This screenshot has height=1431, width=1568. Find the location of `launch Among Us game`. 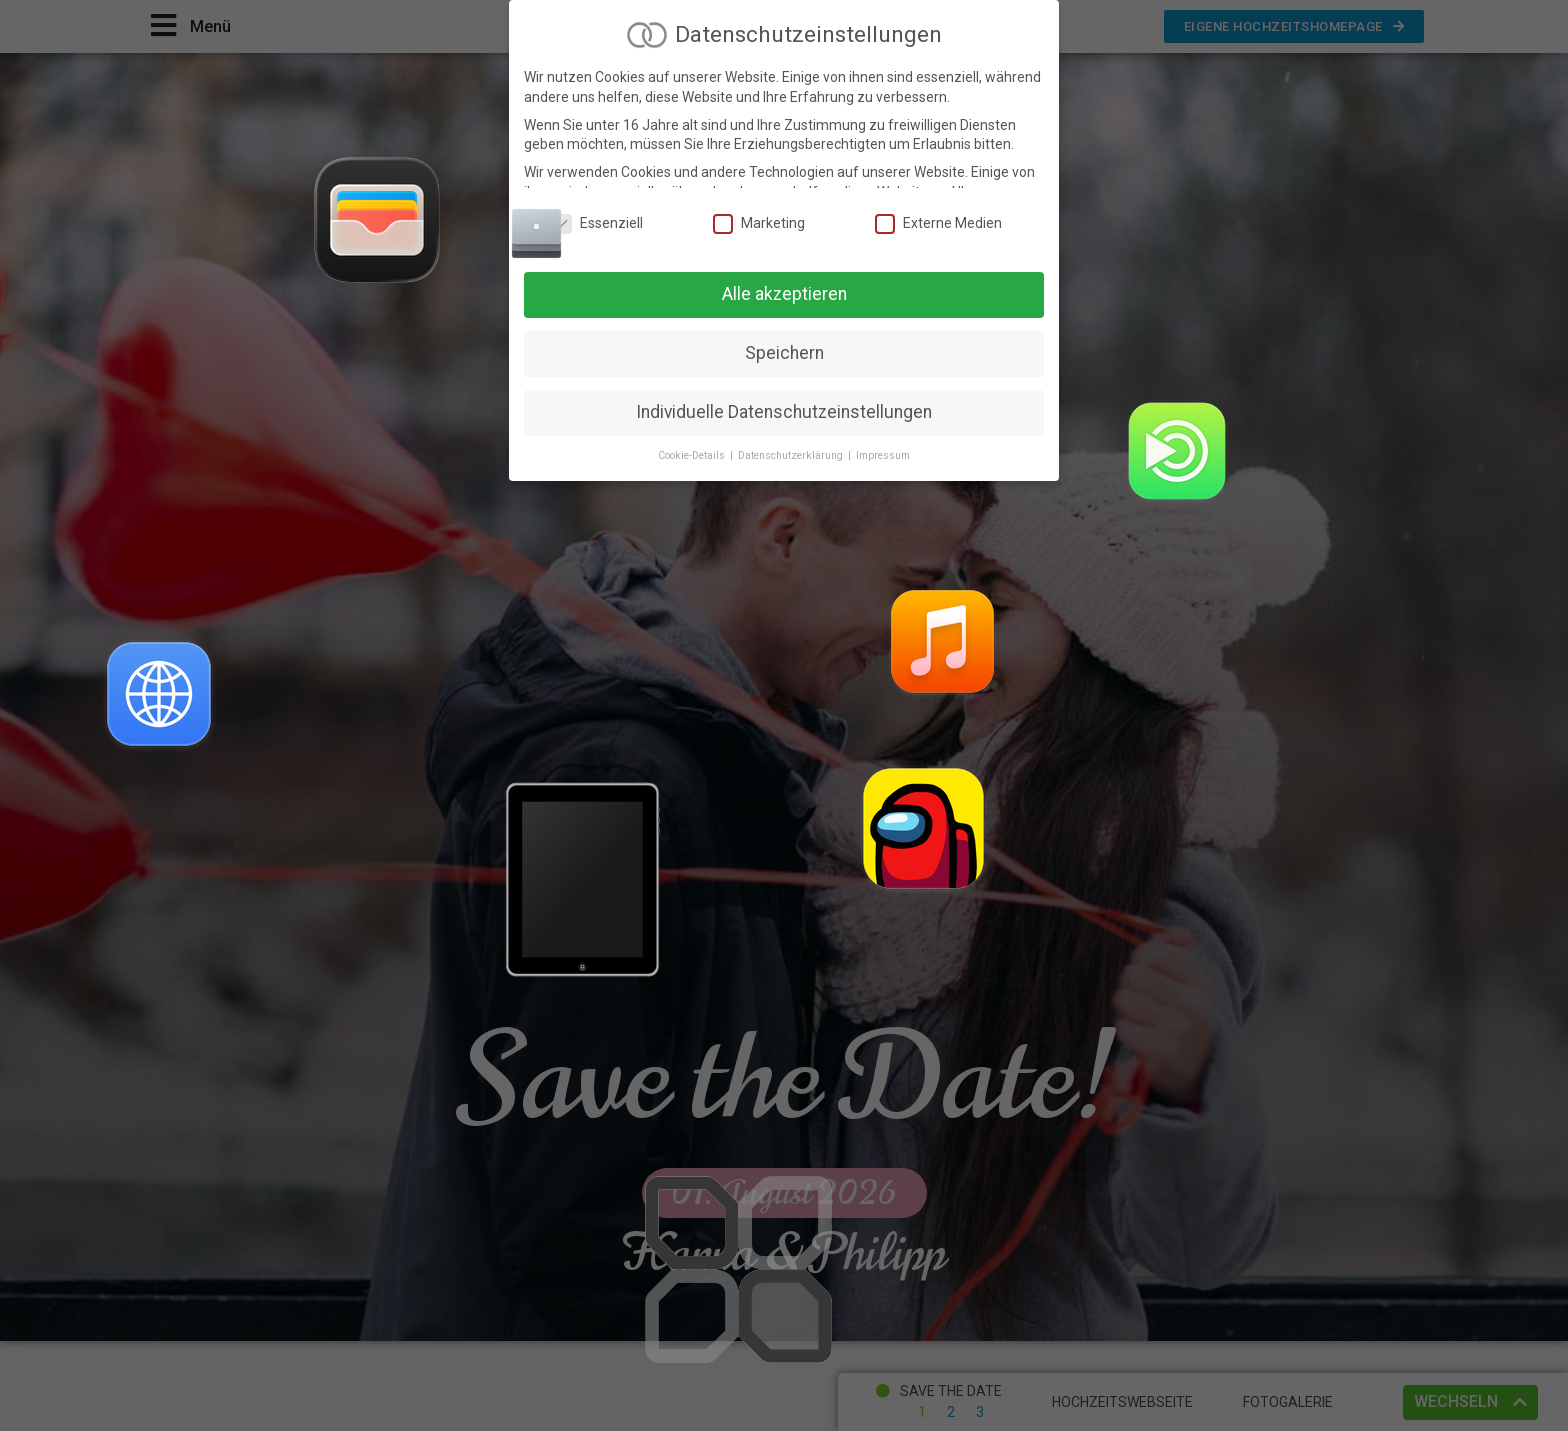

launch Among Us game is located at coordinates (923, 828).